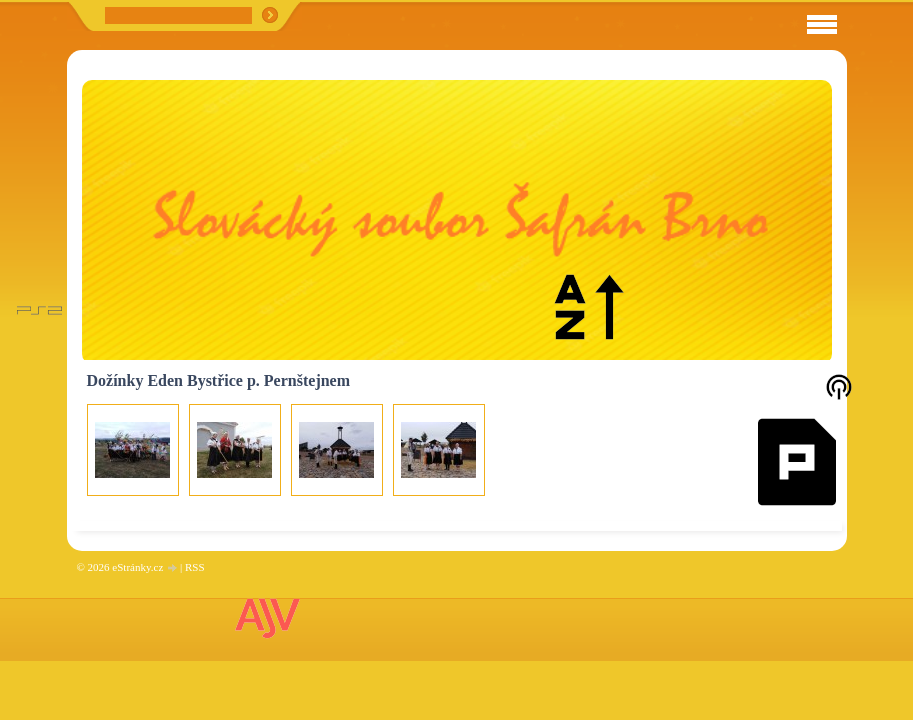  Describe the element at coordinates (588, 307) in the screenshot. I see `sort items alphabetically in descending order (Z to A)` at that location.